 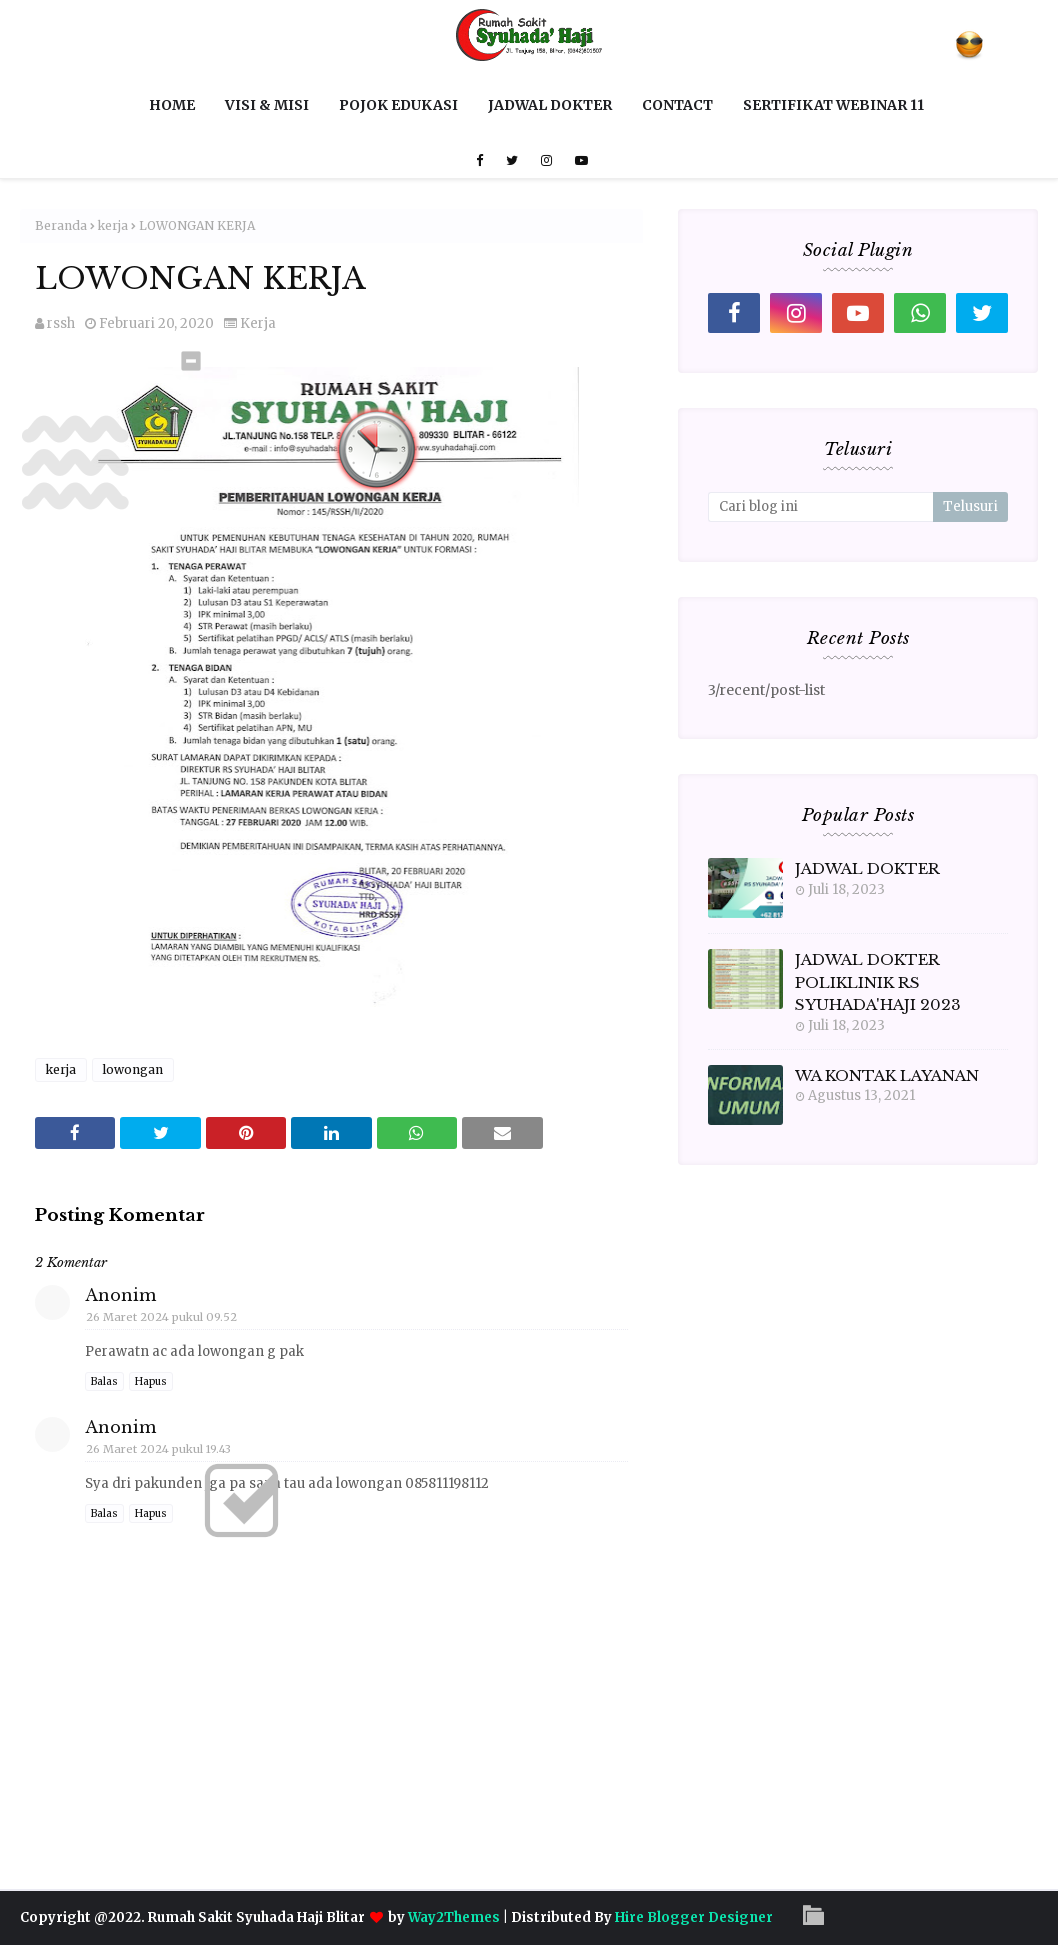 I want to click on zoom out to see more content, so click(x=191, y=361).